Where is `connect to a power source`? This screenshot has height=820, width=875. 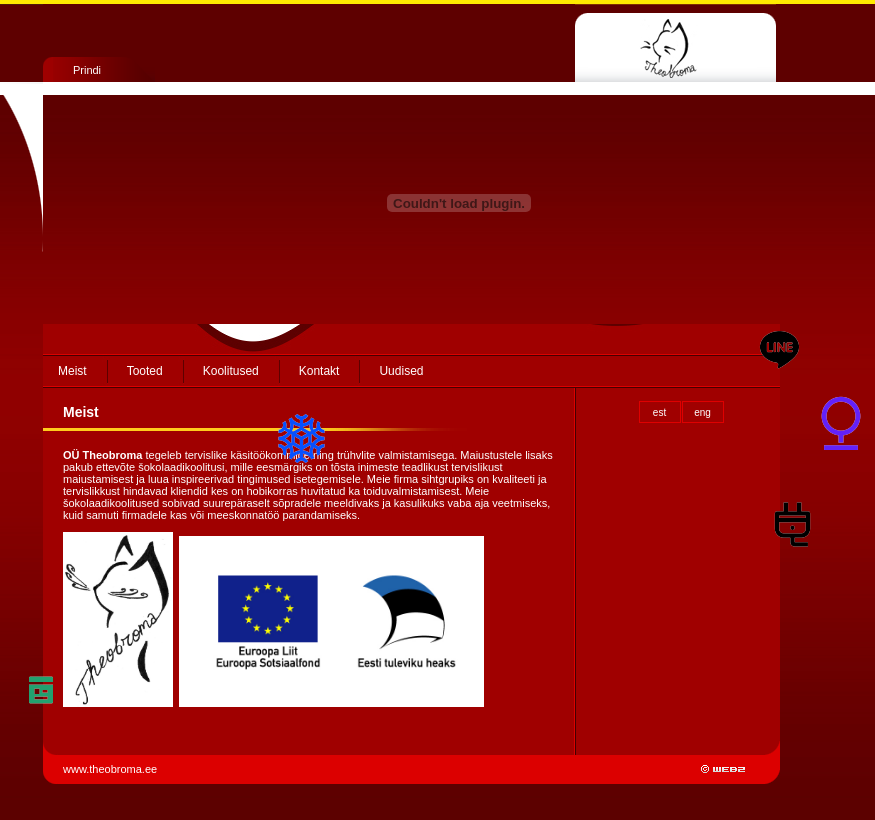 connect to a power source is located at coordinates (792, 524).